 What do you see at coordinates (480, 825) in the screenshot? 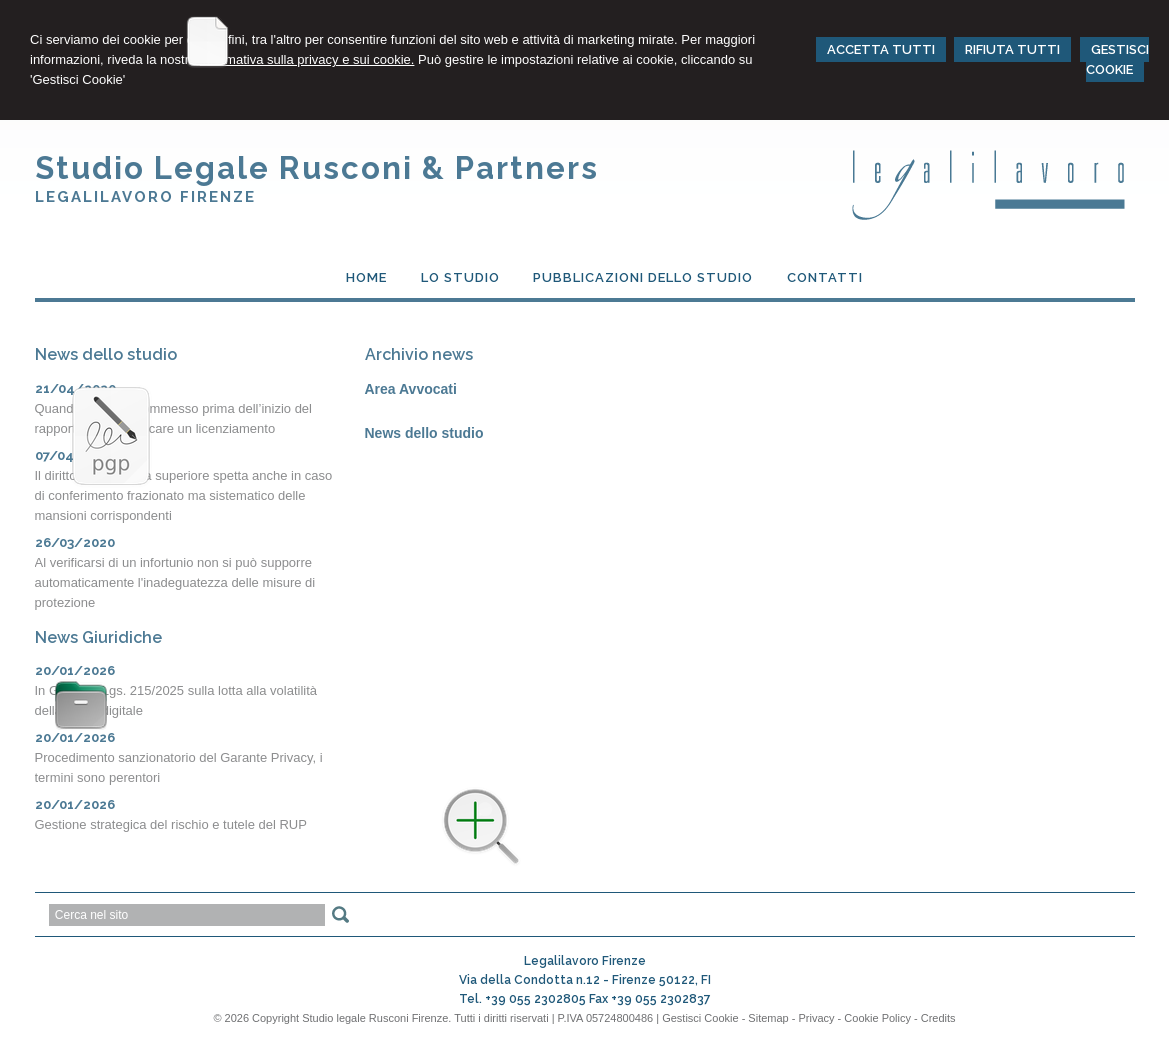
I see `zoom in to view content closer` at bounding box center [480, 825].